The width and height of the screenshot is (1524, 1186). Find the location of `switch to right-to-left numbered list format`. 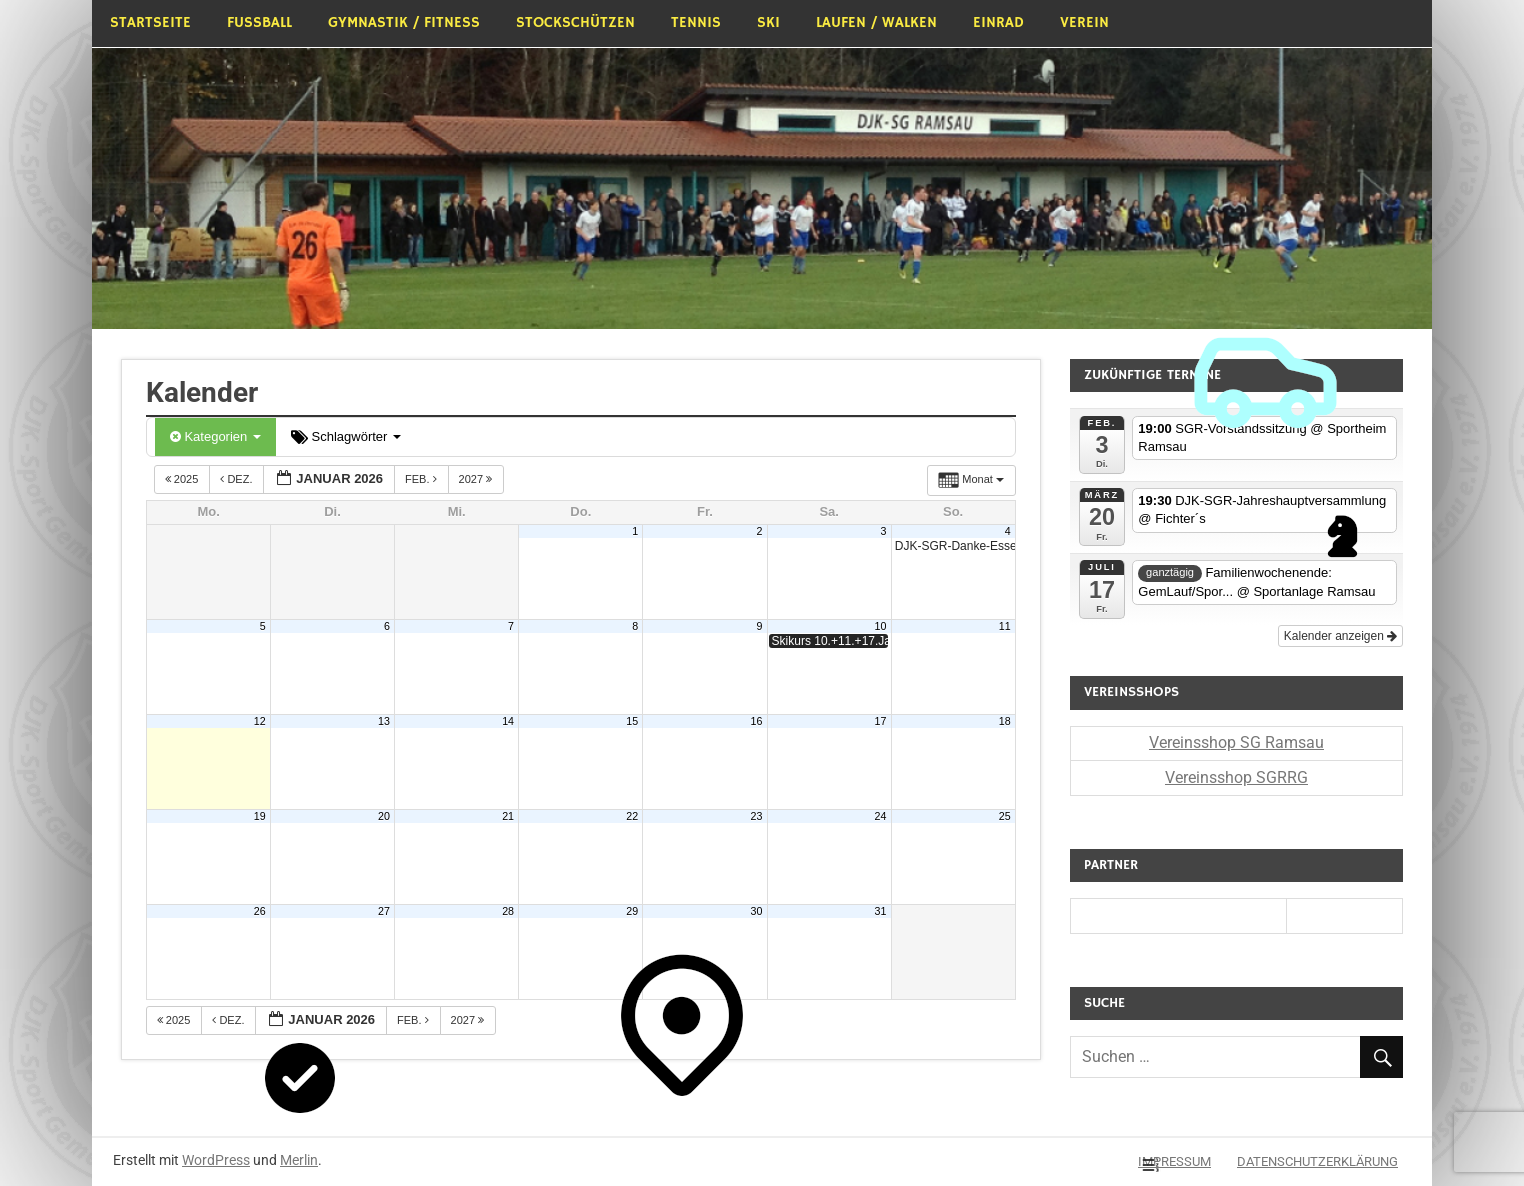

switch to right-to-left numbered list format is located at coordinates (1151, 1165).